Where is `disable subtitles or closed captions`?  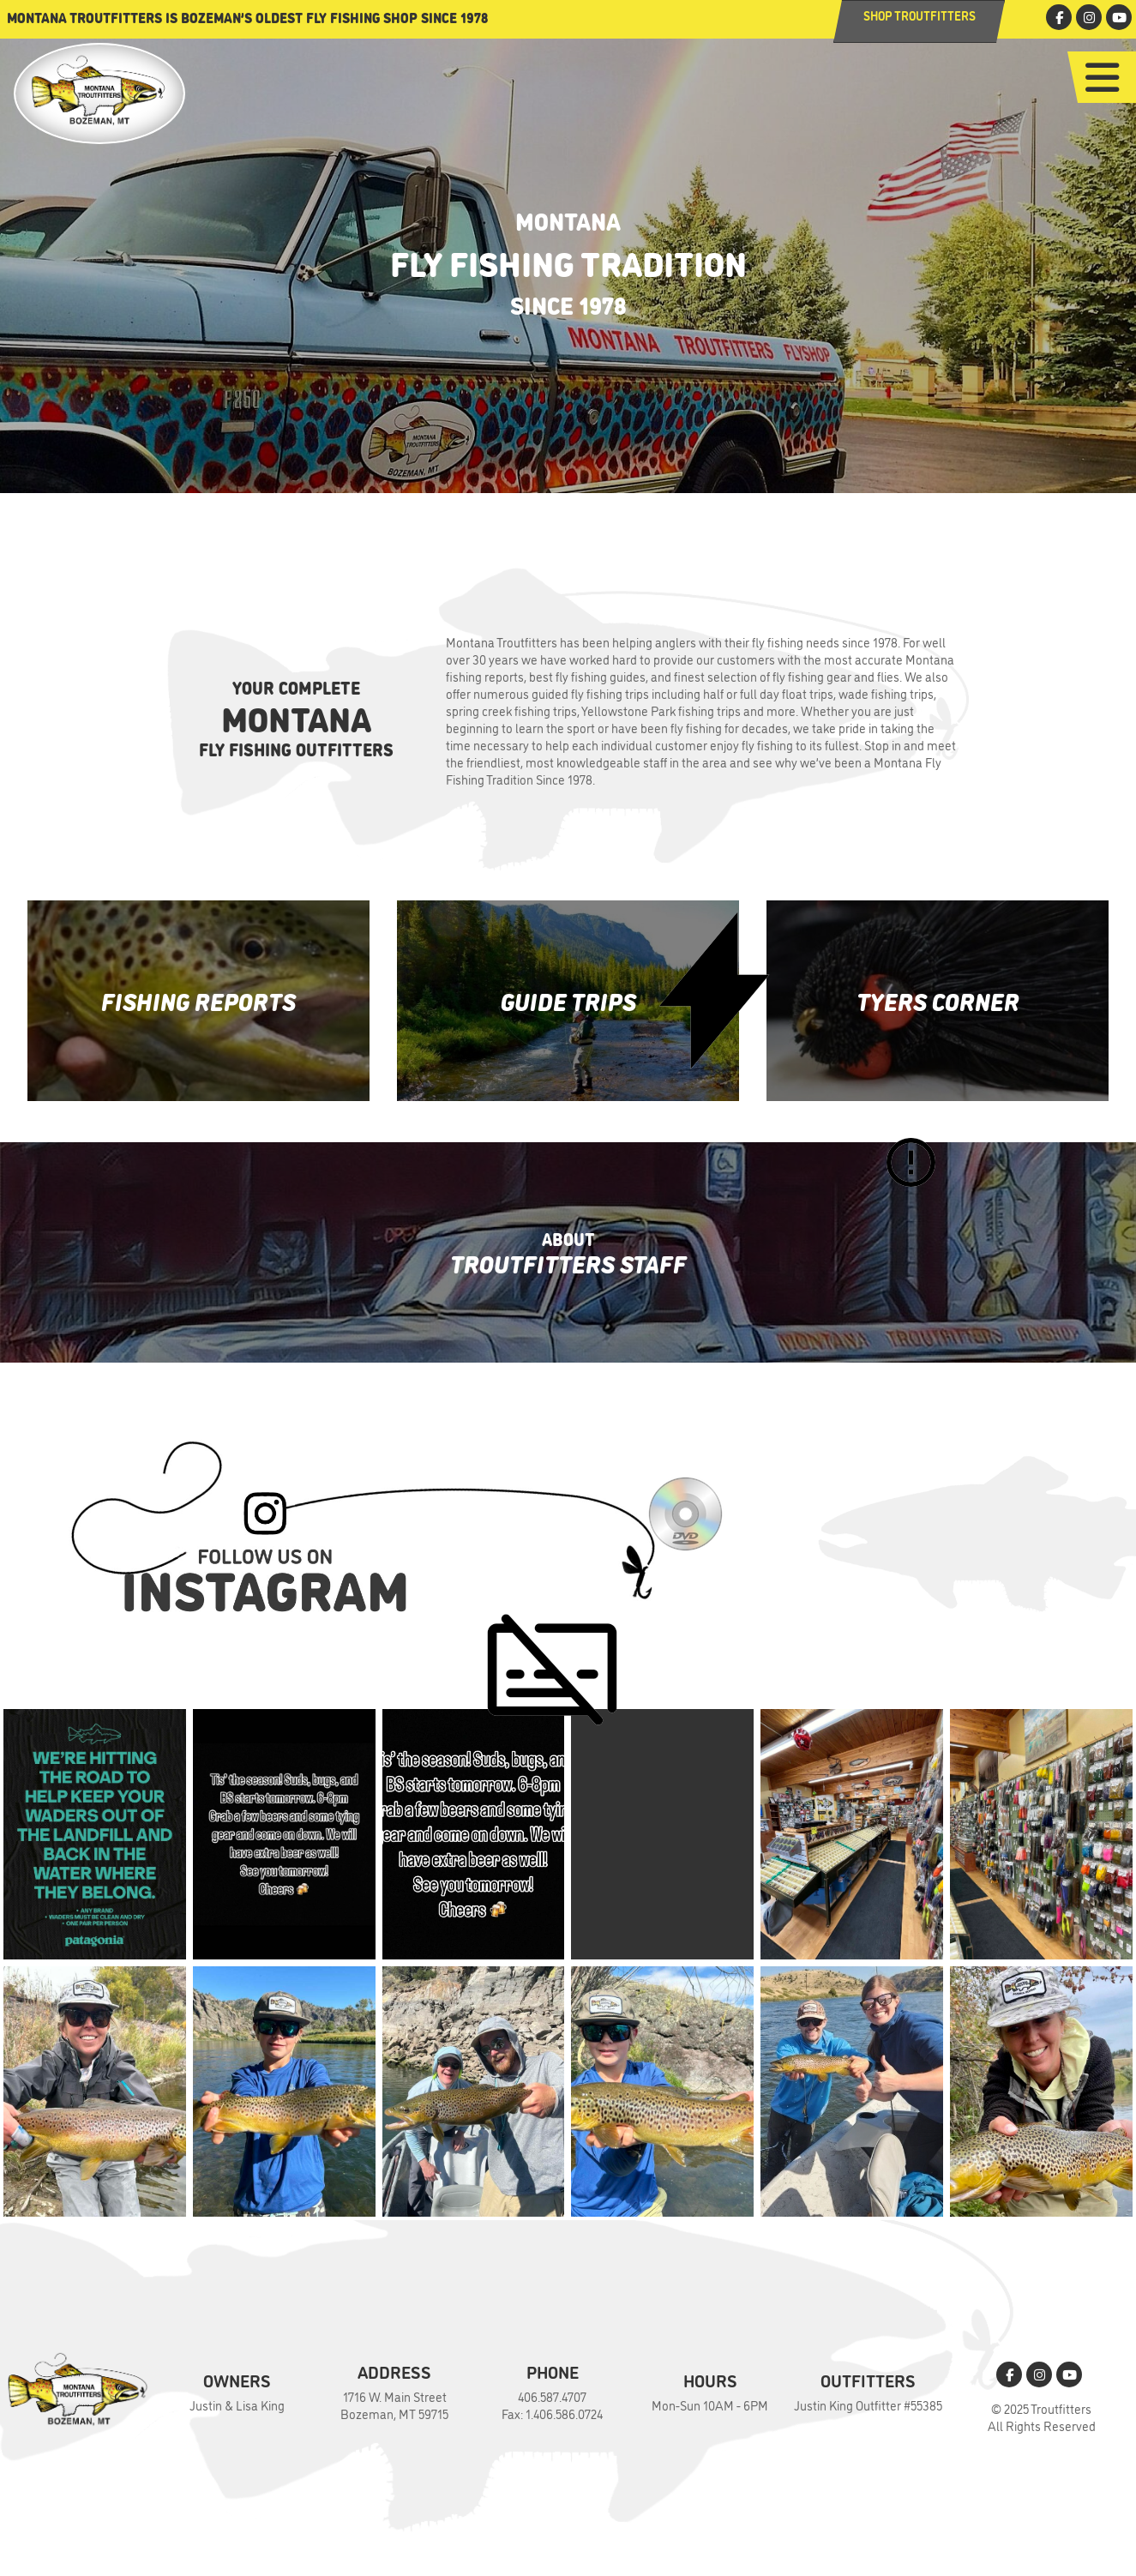
disable subtitles or closed captions is located at coordinates (552, 1670).